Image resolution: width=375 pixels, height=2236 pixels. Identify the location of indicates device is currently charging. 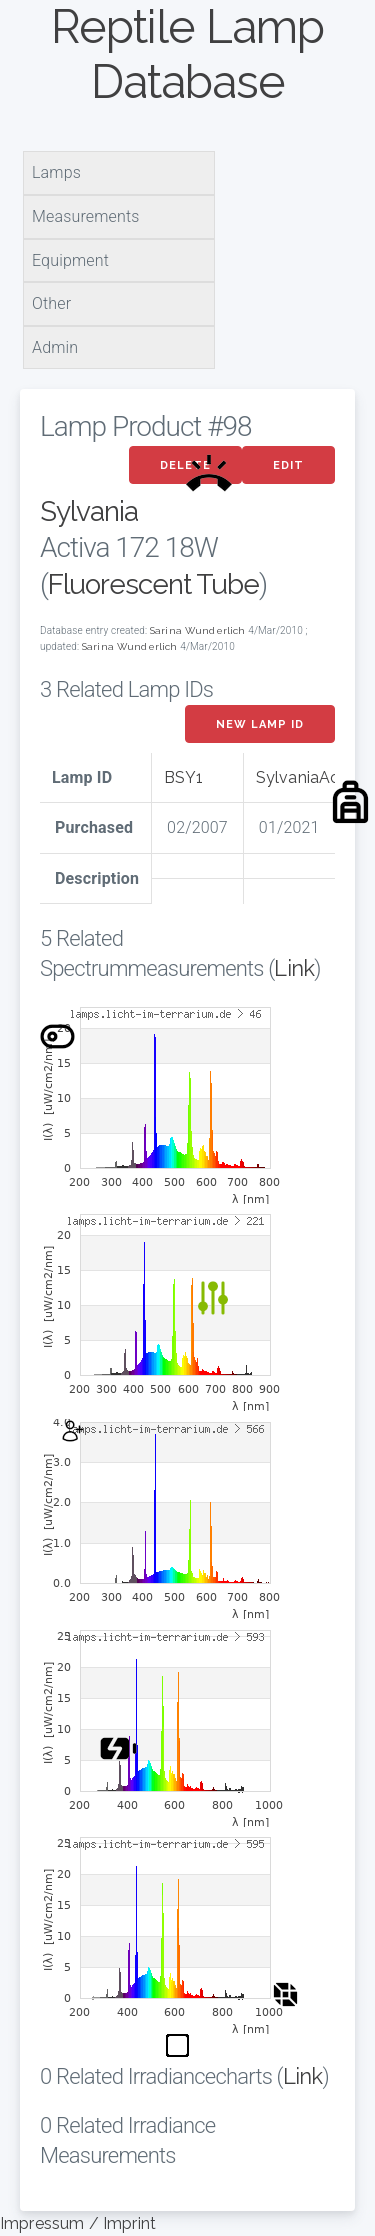
(118, 1748).